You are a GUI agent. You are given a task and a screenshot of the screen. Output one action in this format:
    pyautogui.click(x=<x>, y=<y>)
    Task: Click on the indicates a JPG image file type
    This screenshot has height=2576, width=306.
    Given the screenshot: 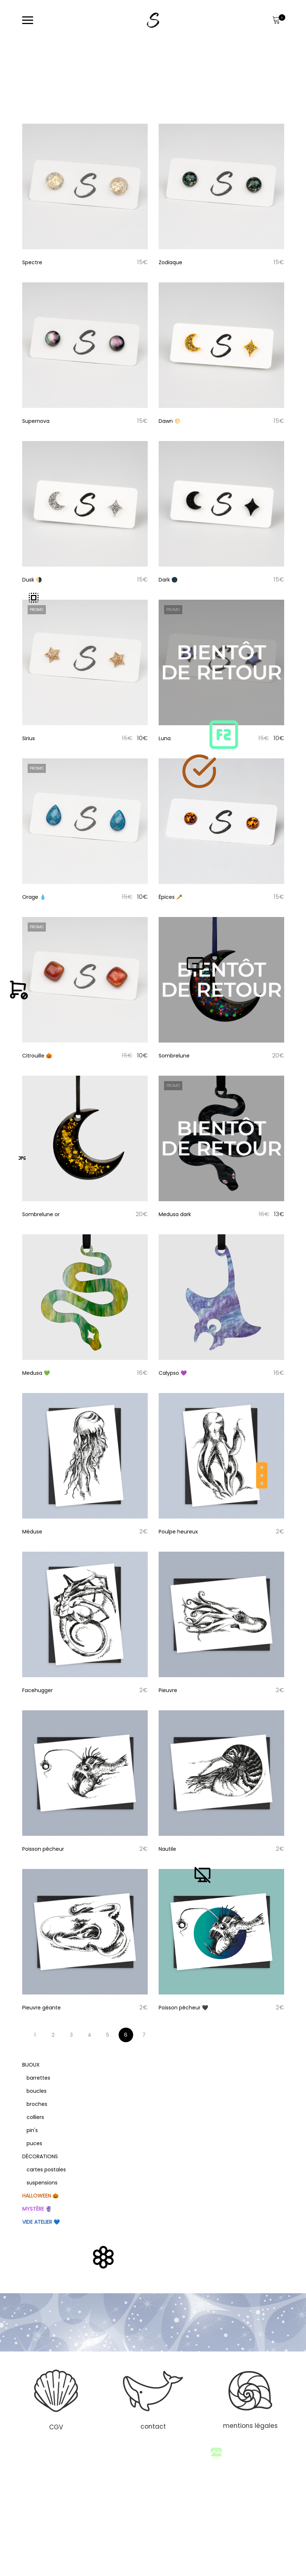 What is the action you would take?
    pyautogui.click(x=22, y=1158)
    